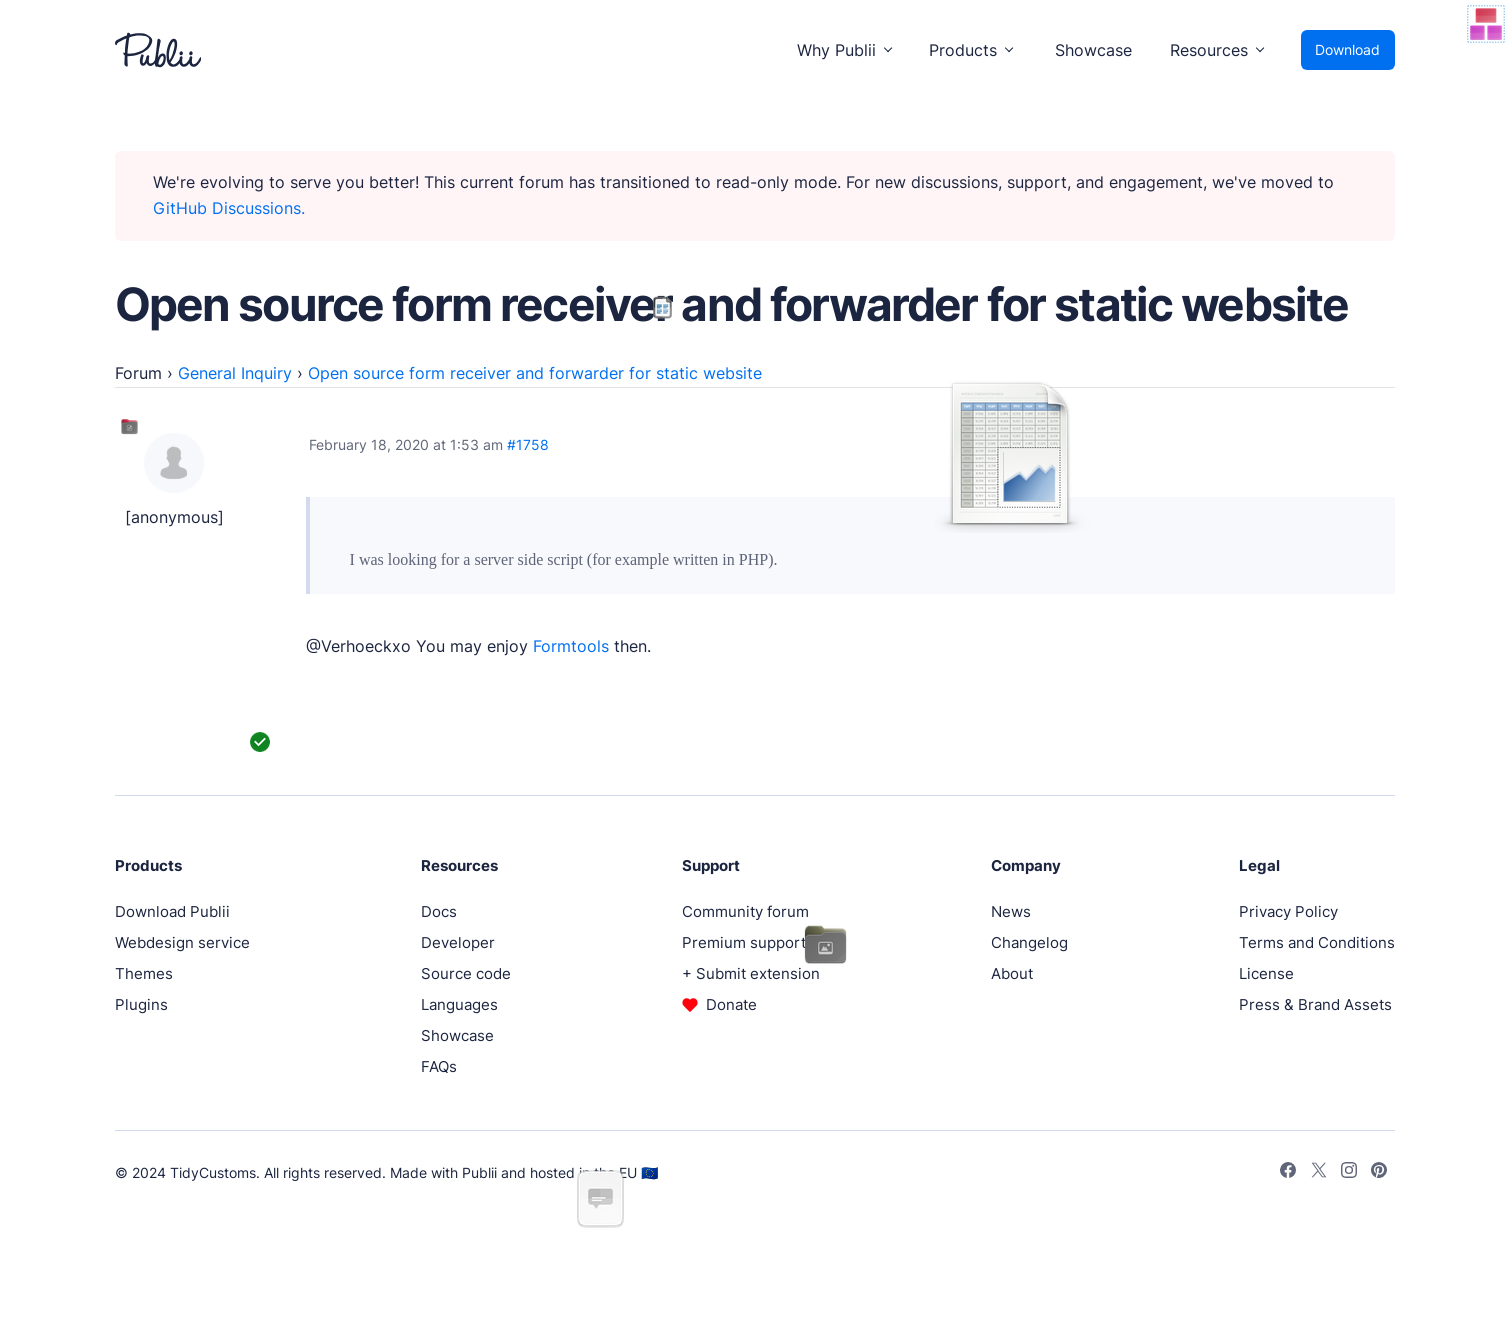  What do you see at coordinates (662, 307) in the screenshot?
I see `open an opendocument master document file` at bounding box center [662, 307].